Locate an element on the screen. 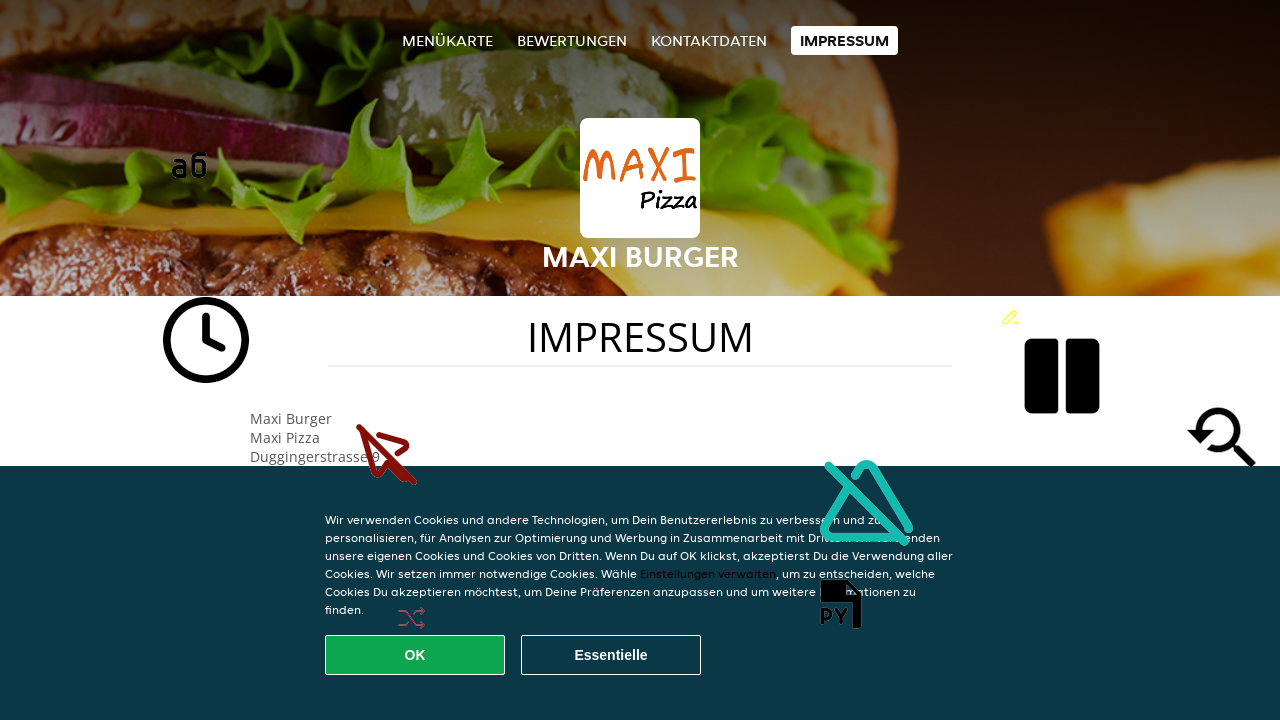  redo or retry a search is located at coordinates (1221, 438).